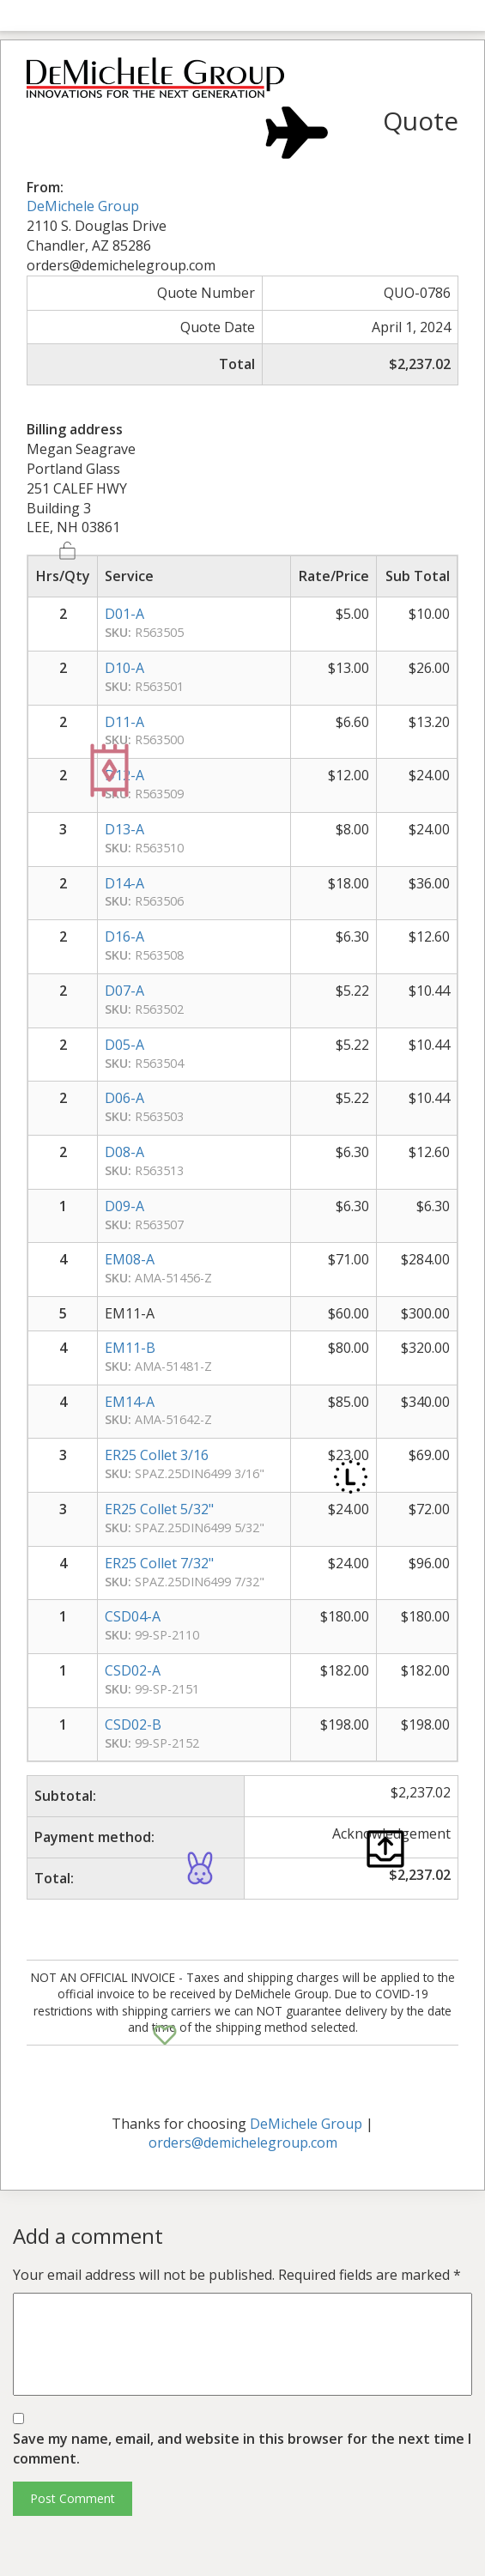 This screenshot has height=2576, width=485. What do you see at coordinates (109, 770) in the screenshot?
I see `view rug or carpet options` at bounding box center [109, 770].